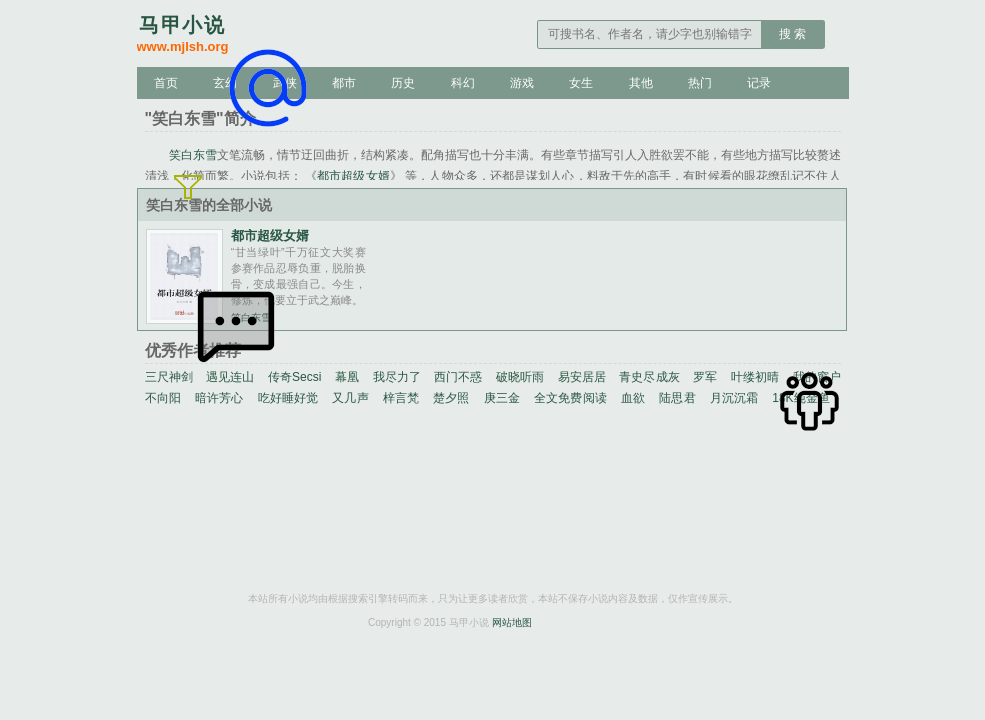 The image size is (985, 720). I want to click on open chat or messaging, so click(236, 321).